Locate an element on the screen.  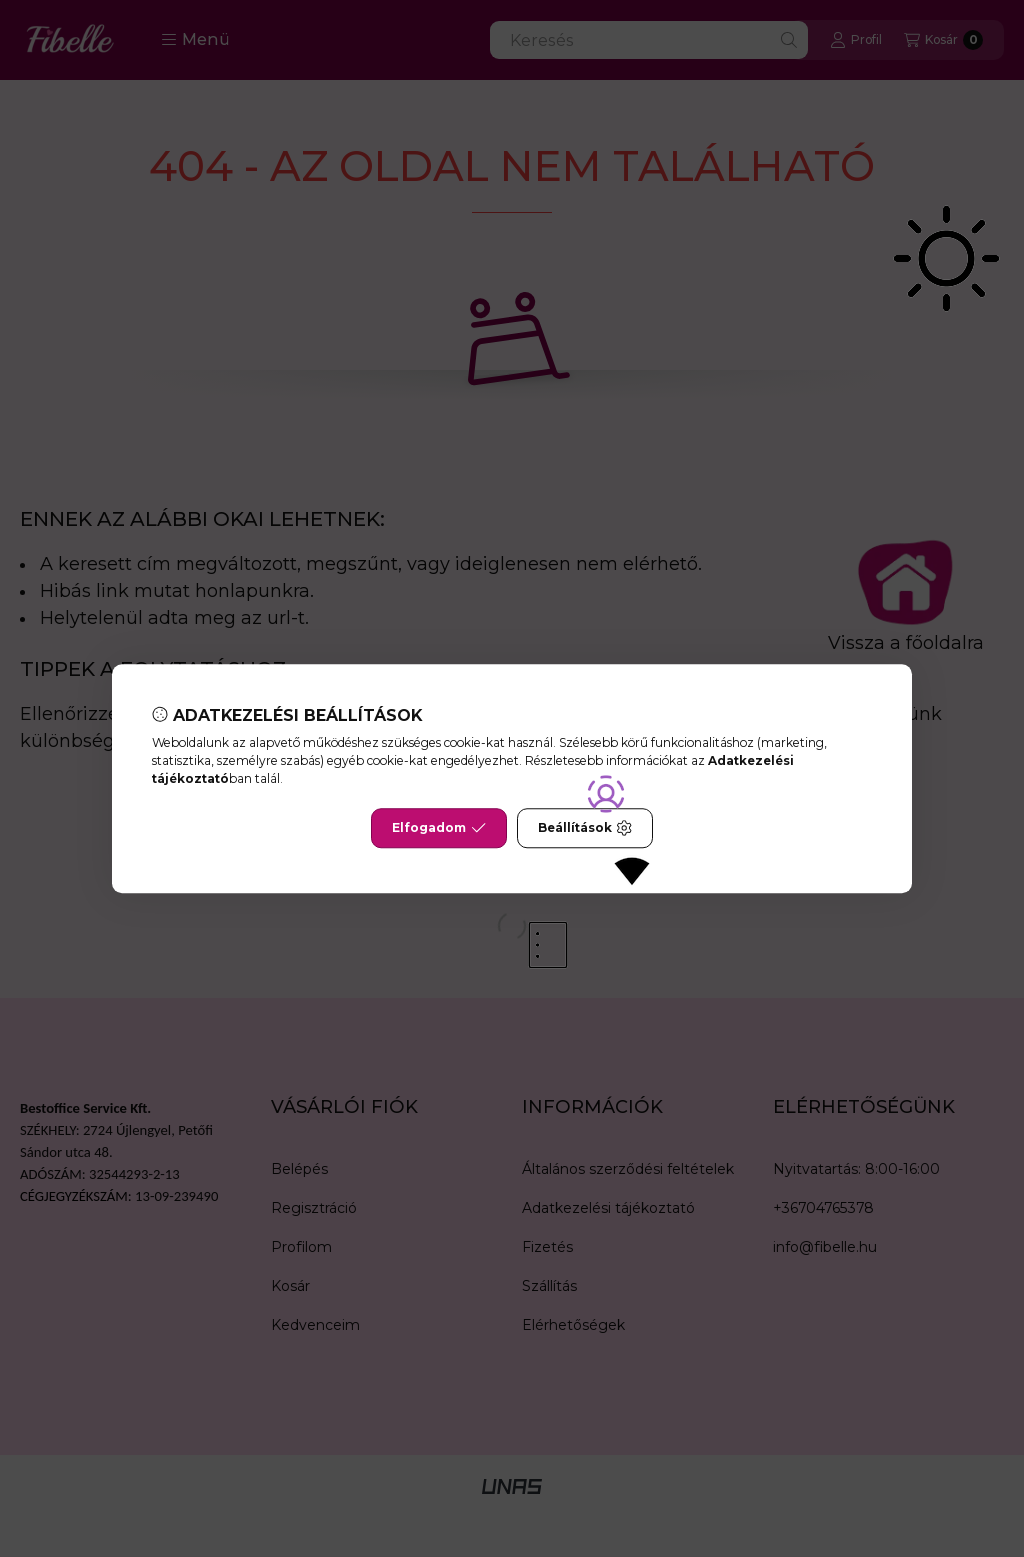
incomplete or pending user profile is located at coordinates (606, 794).